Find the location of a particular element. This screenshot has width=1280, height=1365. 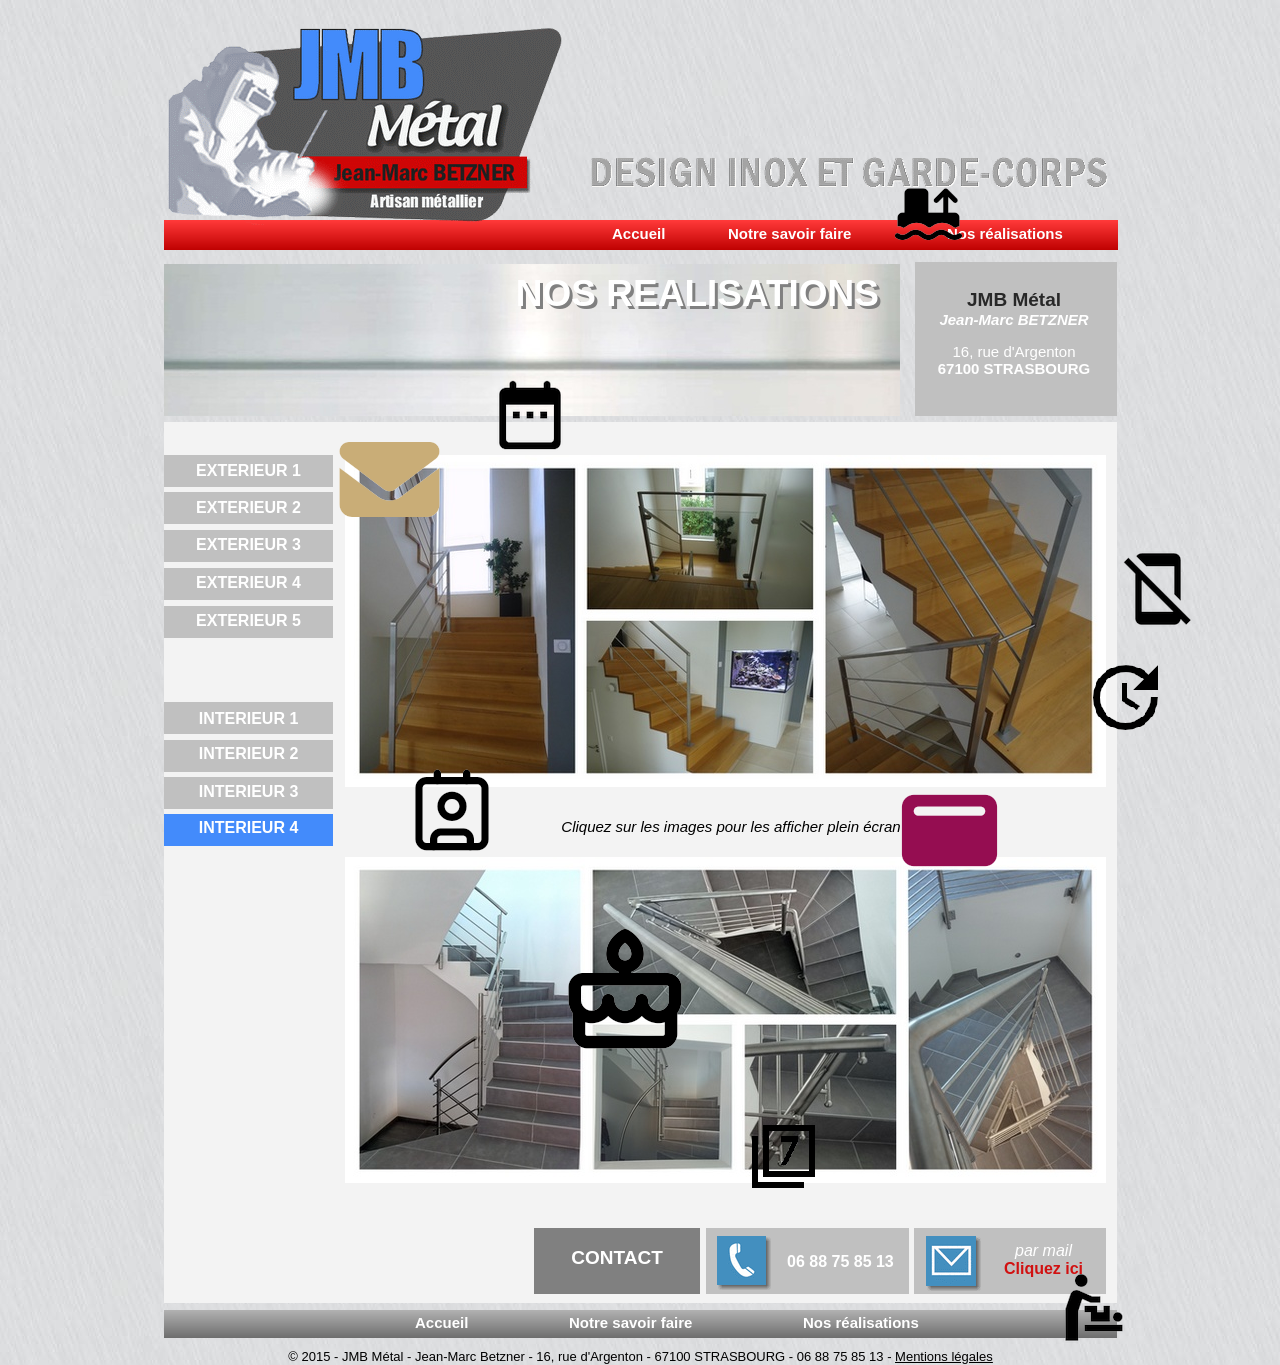

indicates item 7 in a numbered series or filter is located at coordinates (783, 1156).